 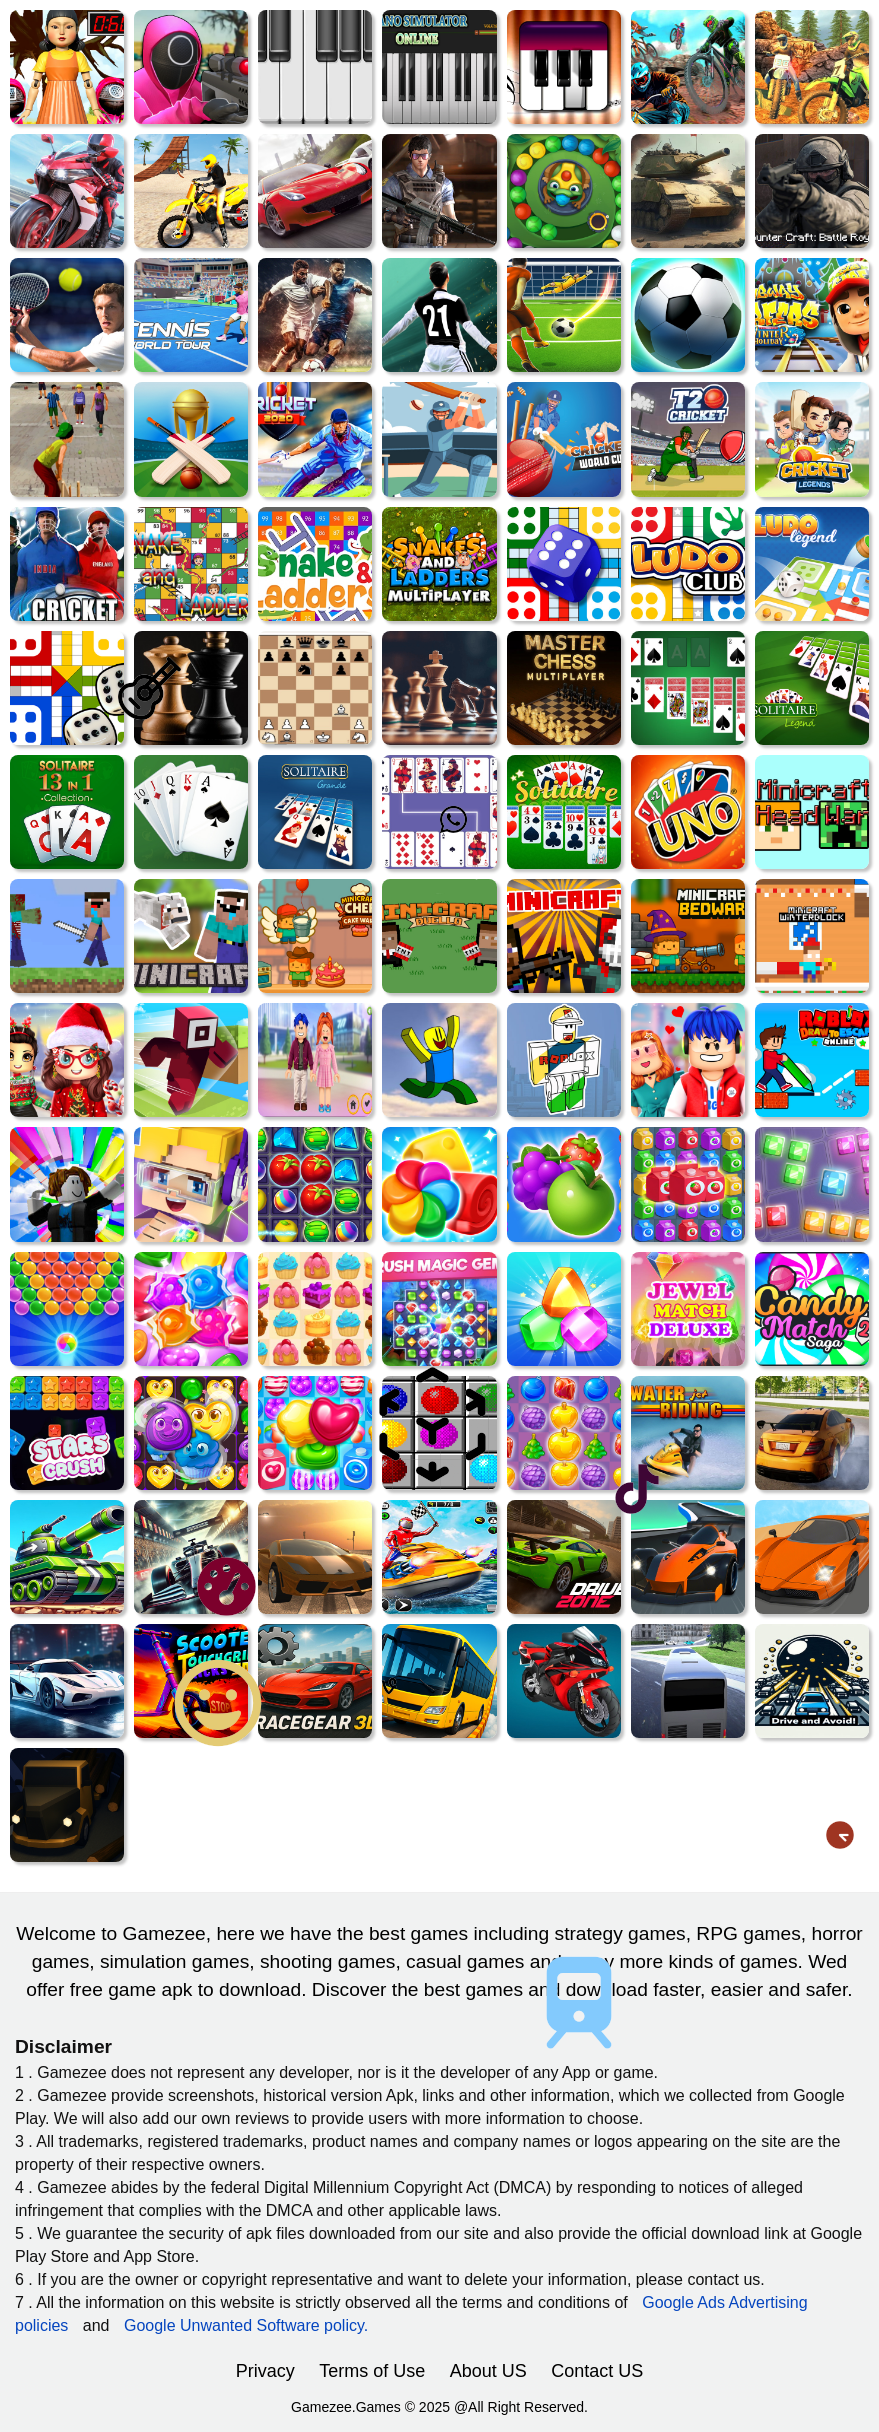 What do you see at coordinates (453, 819) in the screenshot?
I see `open WhatsApp messaging app` at bounding box center [453, 819].